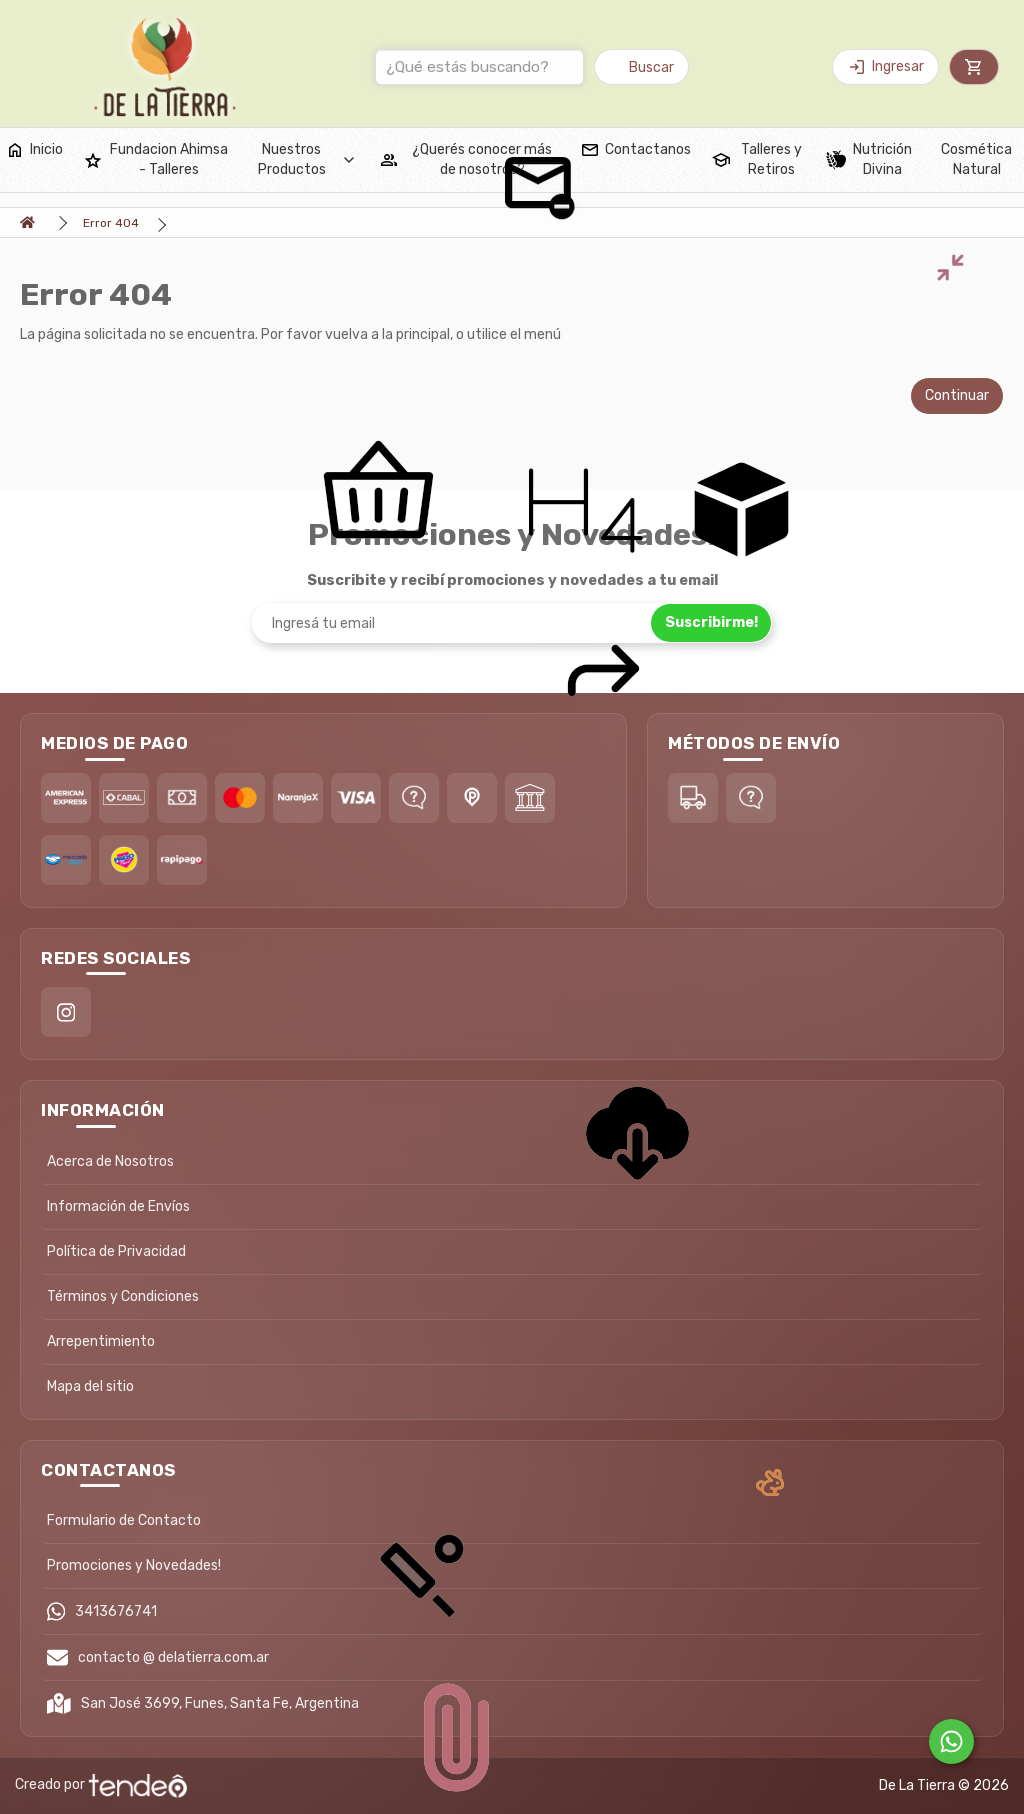  Describe the element at coordinates (741, 509) in the screenshot. I see `view 3D model or object` at that location.